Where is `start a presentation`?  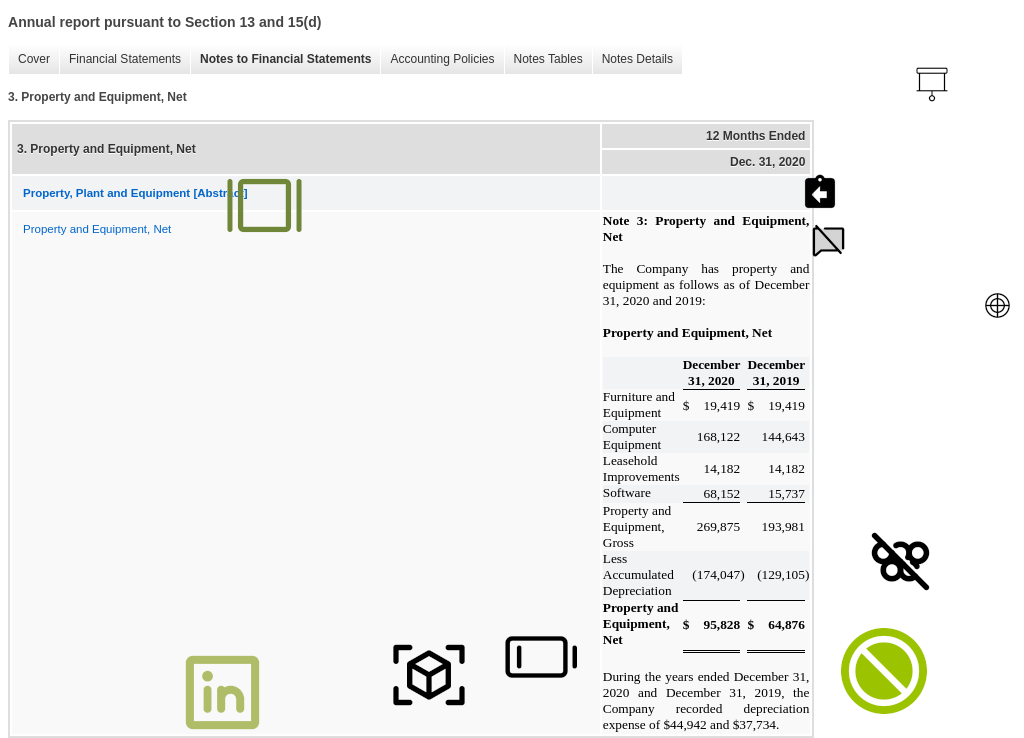
start a presentation is located at coordinates (932, 82).